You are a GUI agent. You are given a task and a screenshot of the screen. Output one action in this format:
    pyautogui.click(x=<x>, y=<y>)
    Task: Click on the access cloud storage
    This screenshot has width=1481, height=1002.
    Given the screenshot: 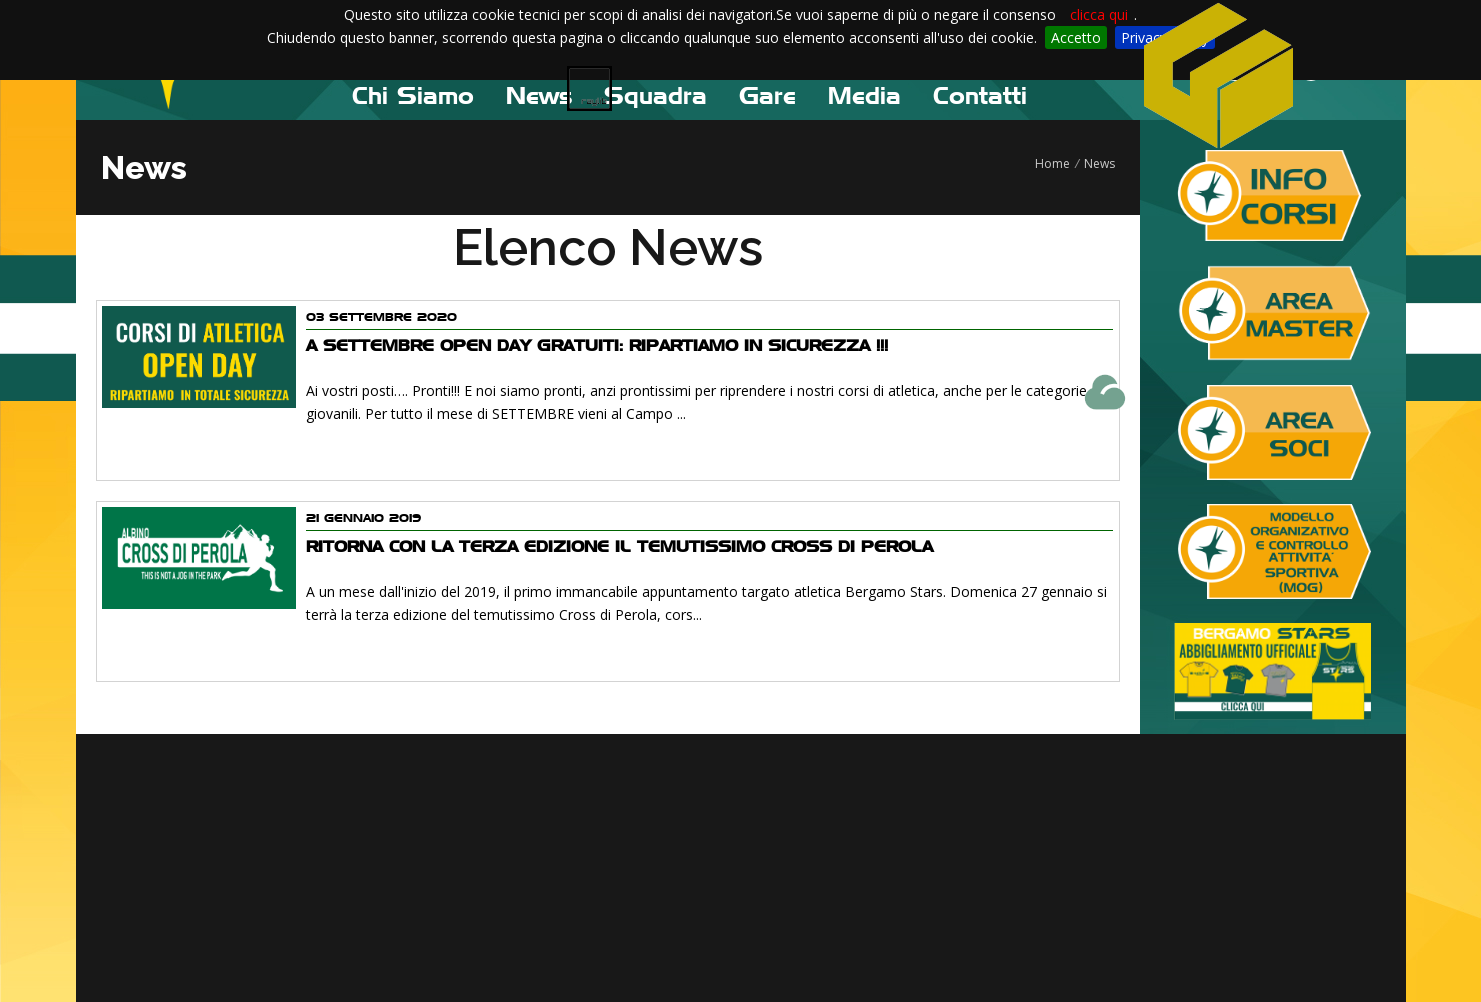 What is the action you would take?
    pyautogui.click(x=1105, y=393)
    